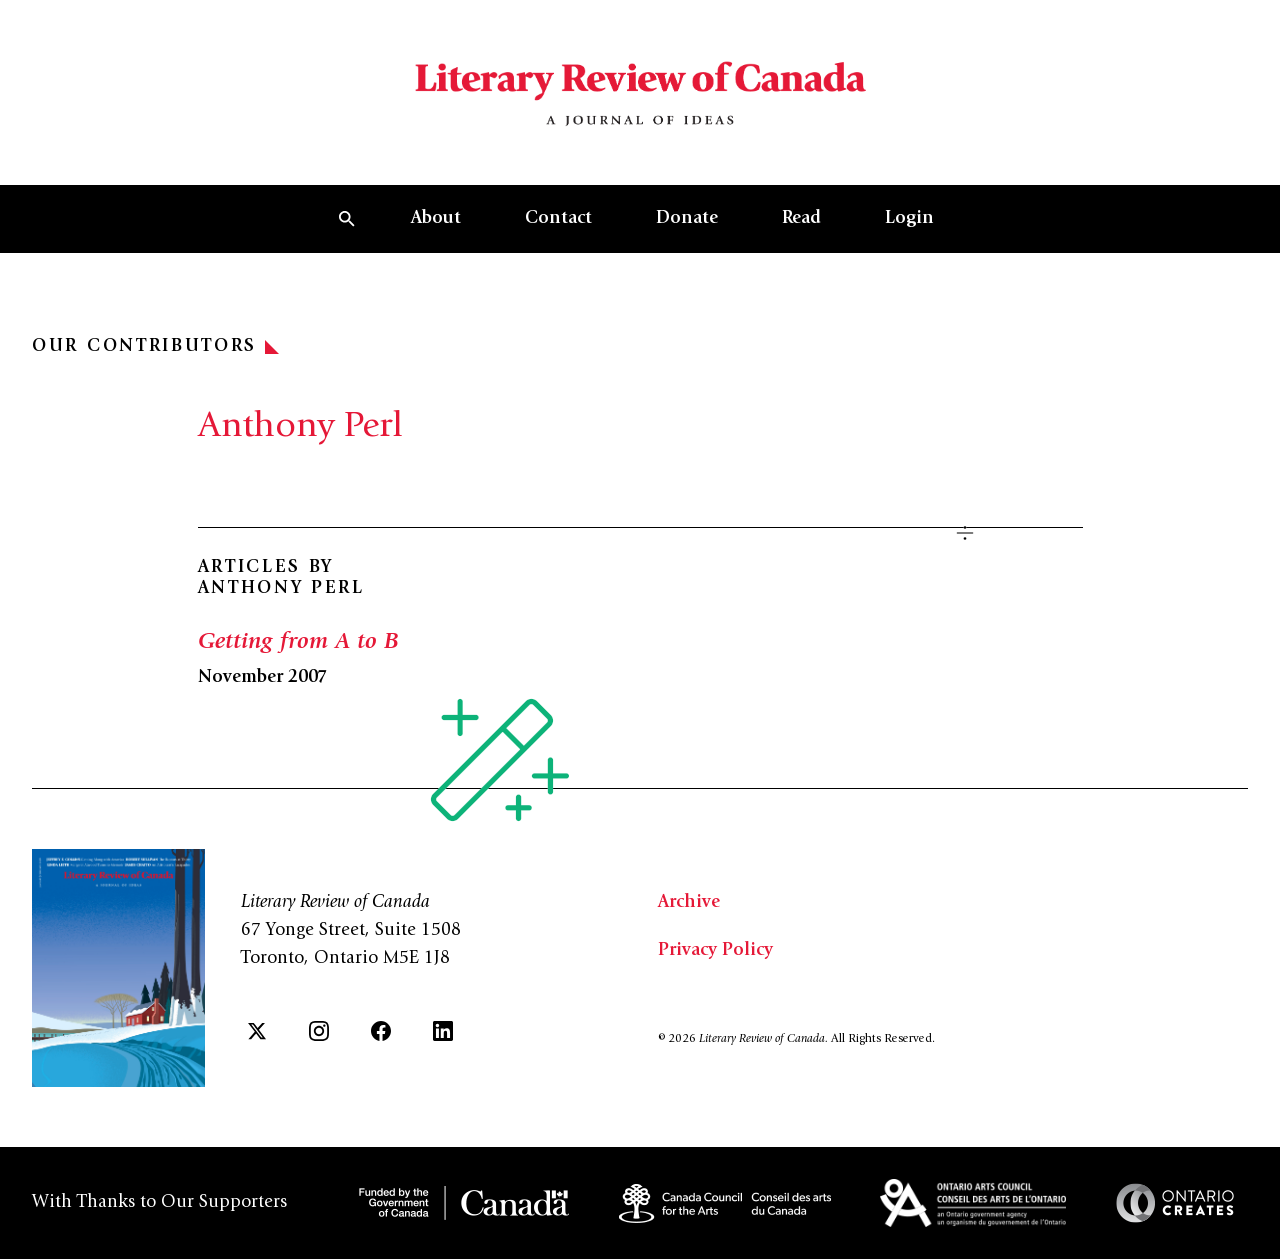 Image resolution: width=1280 pixels, height=1259 pixels. Describe the element at coordinates (492, 760) in the screenshot. I see `apply auto-enhance or magic editing to content` at that location.